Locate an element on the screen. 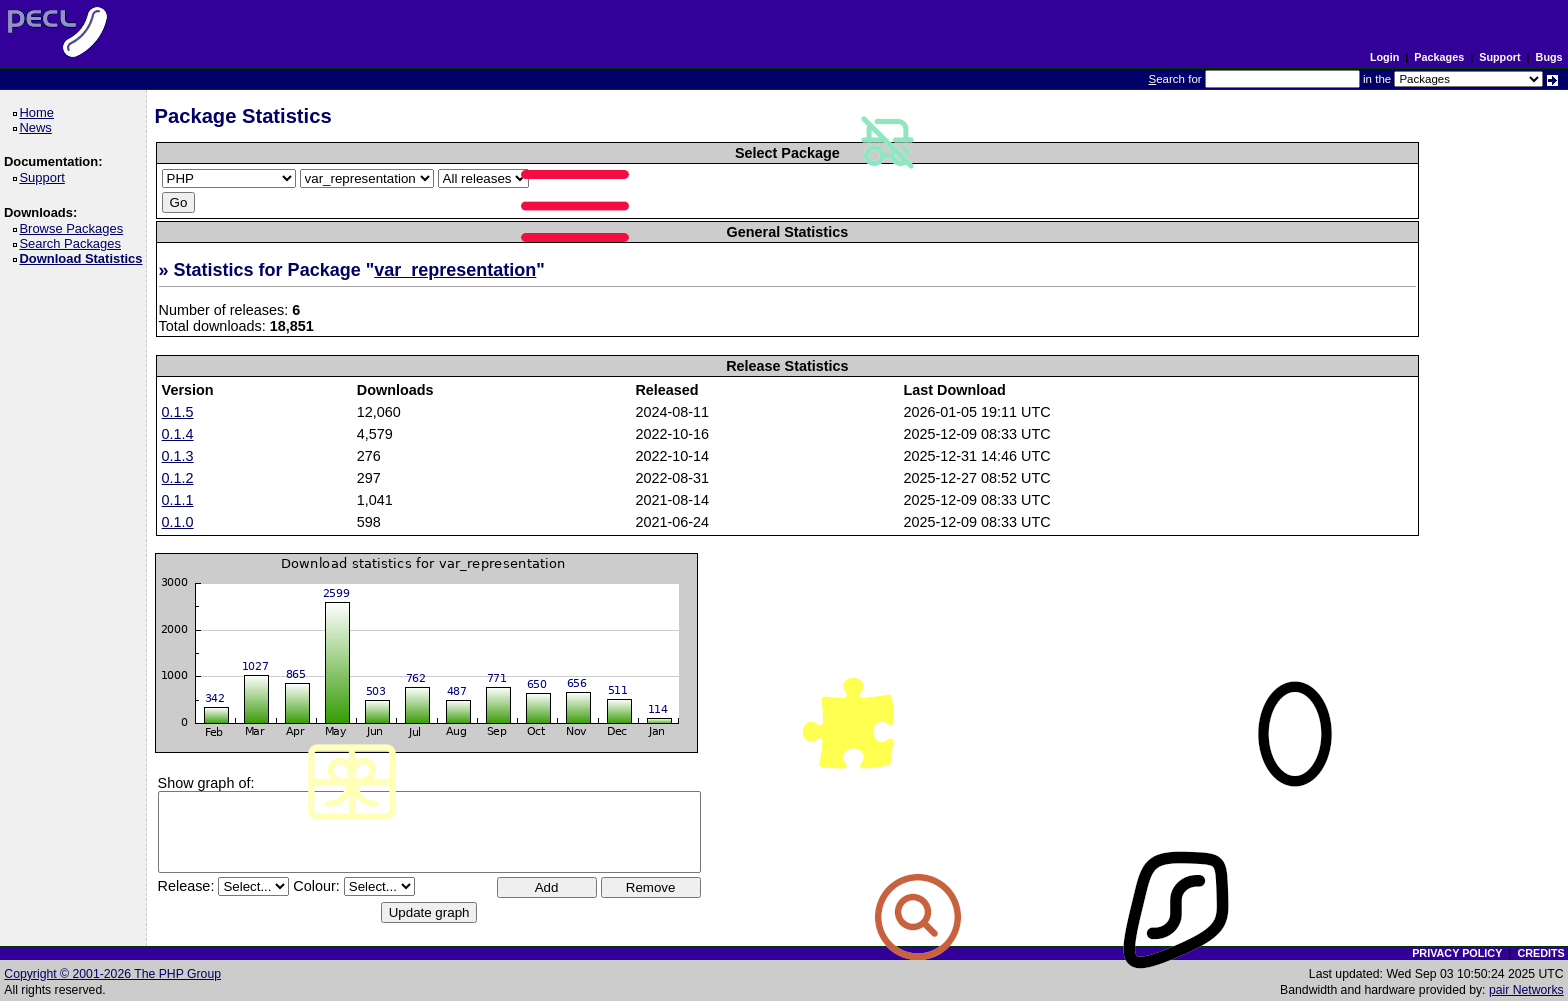 This screenshot has width=1568, height=1001. open surfshark vpn app is located at coordinates (1176, 910).